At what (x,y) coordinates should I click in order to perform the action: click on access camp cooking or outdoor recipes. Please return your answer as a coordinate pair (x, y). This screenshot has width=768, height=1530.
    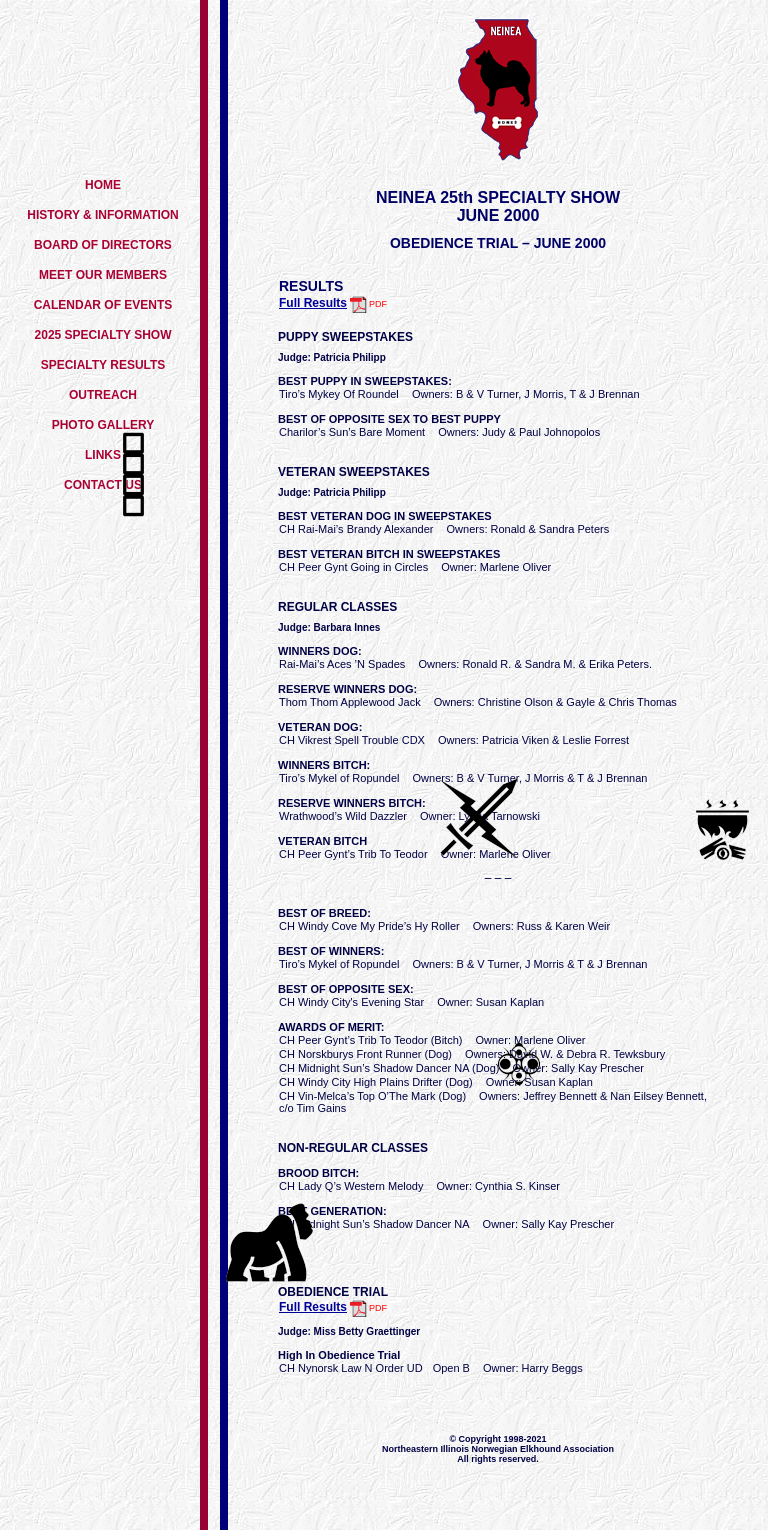
    Looking at the image, I should click on (722, 829).